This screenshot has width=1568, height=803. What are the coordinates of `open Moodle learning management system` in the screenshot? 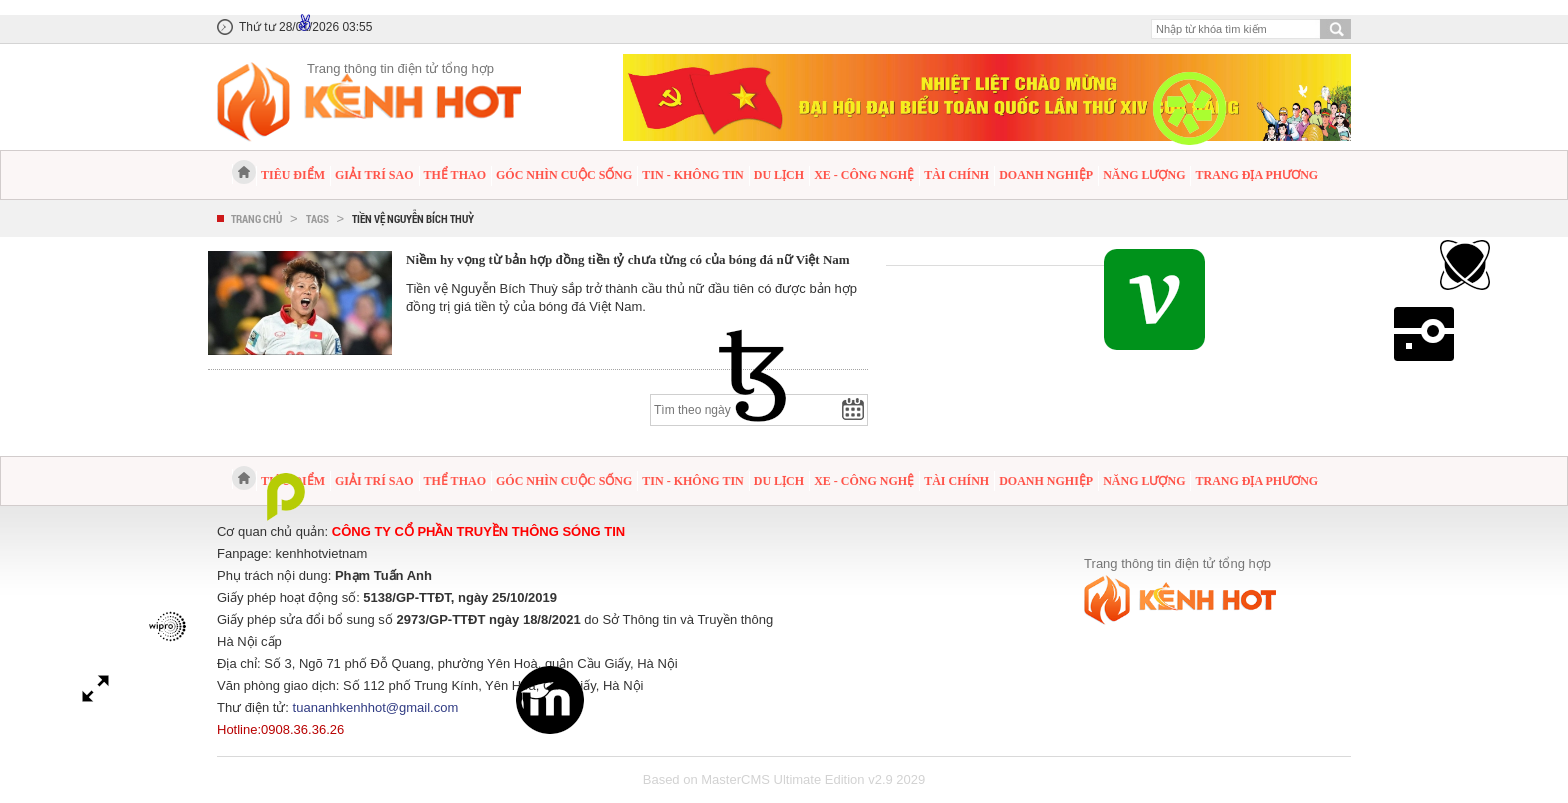 It's located at (550, 700).